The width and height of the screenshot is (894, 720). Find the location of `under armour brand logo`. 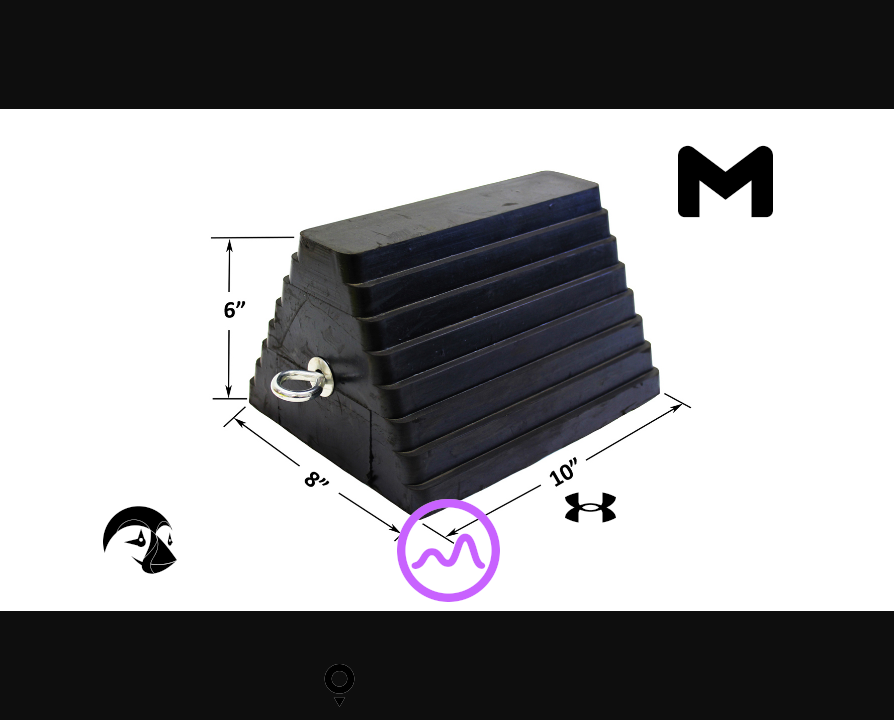

under armour brand logo is located at coordinates (590, 507).